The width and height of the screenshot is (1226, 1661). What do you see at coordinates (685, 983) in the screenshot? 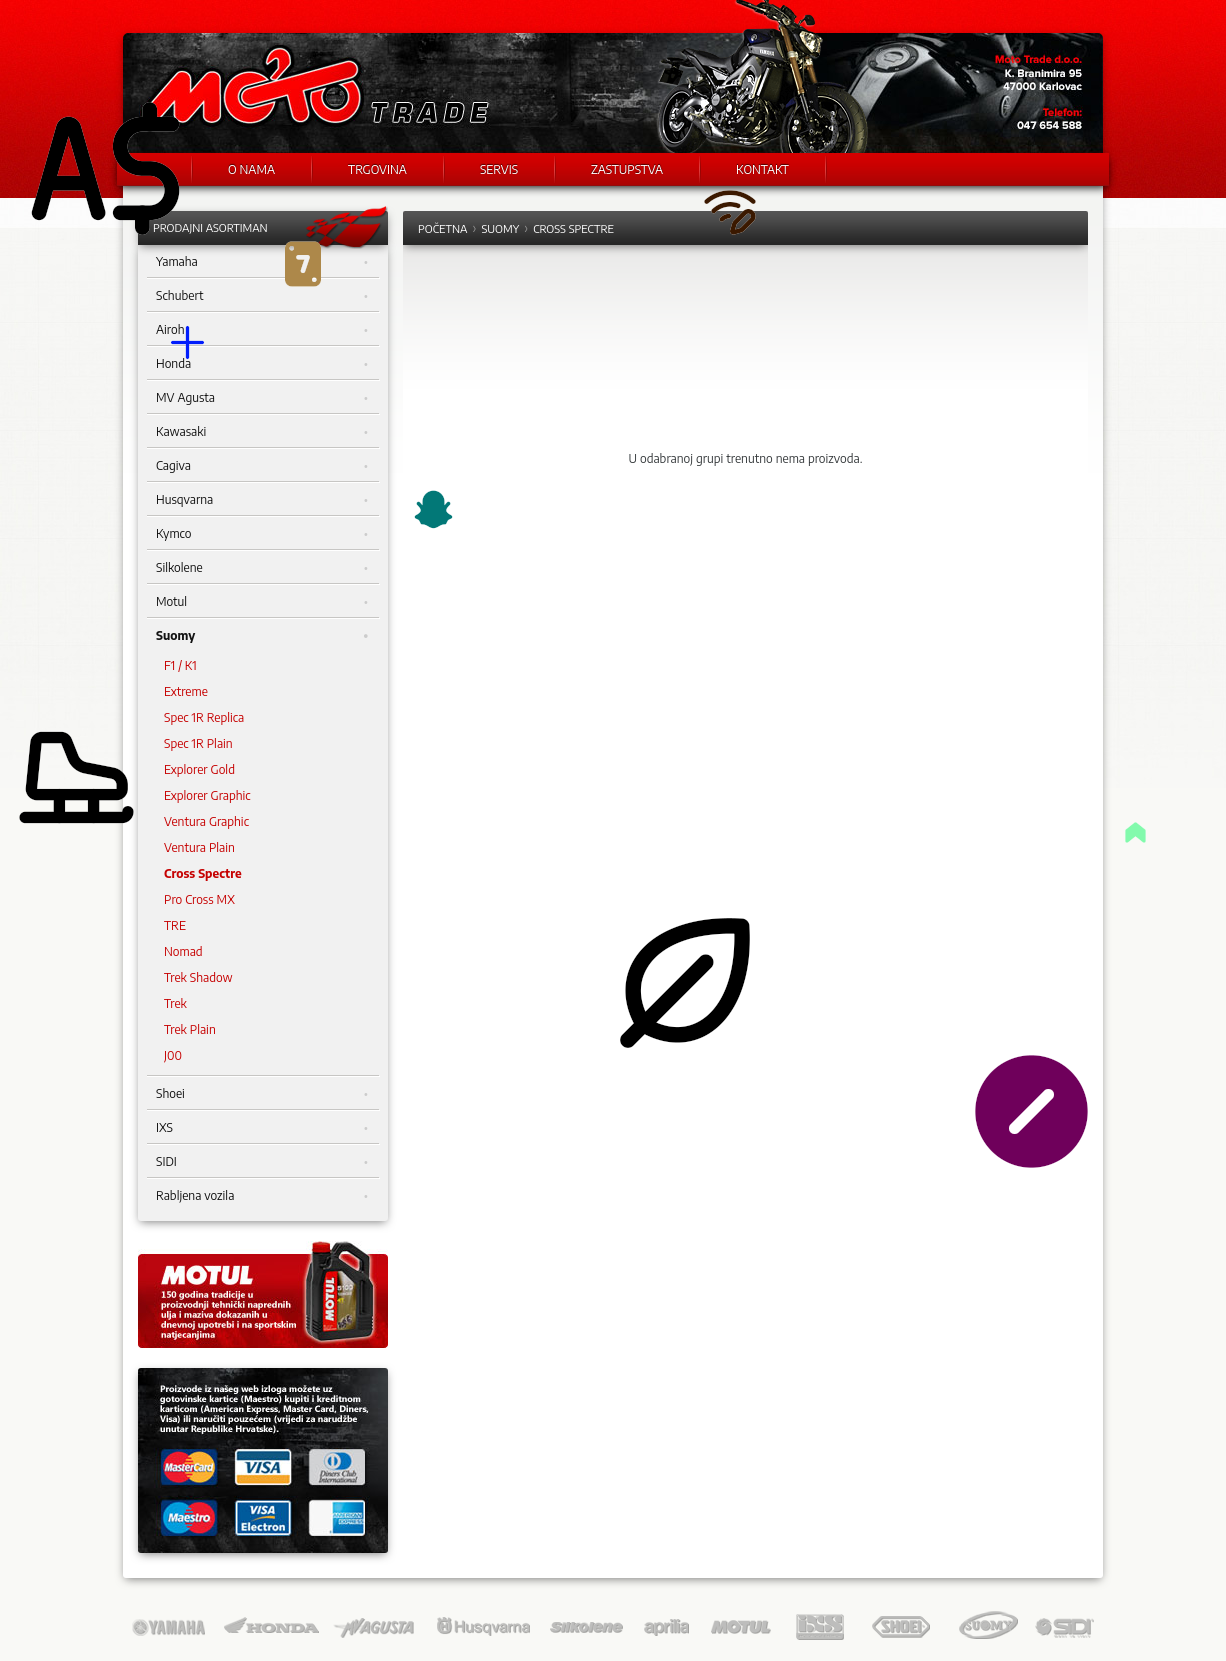
I see `indicates eco-friendly or sustainable option` at bounding box center [685, 983].